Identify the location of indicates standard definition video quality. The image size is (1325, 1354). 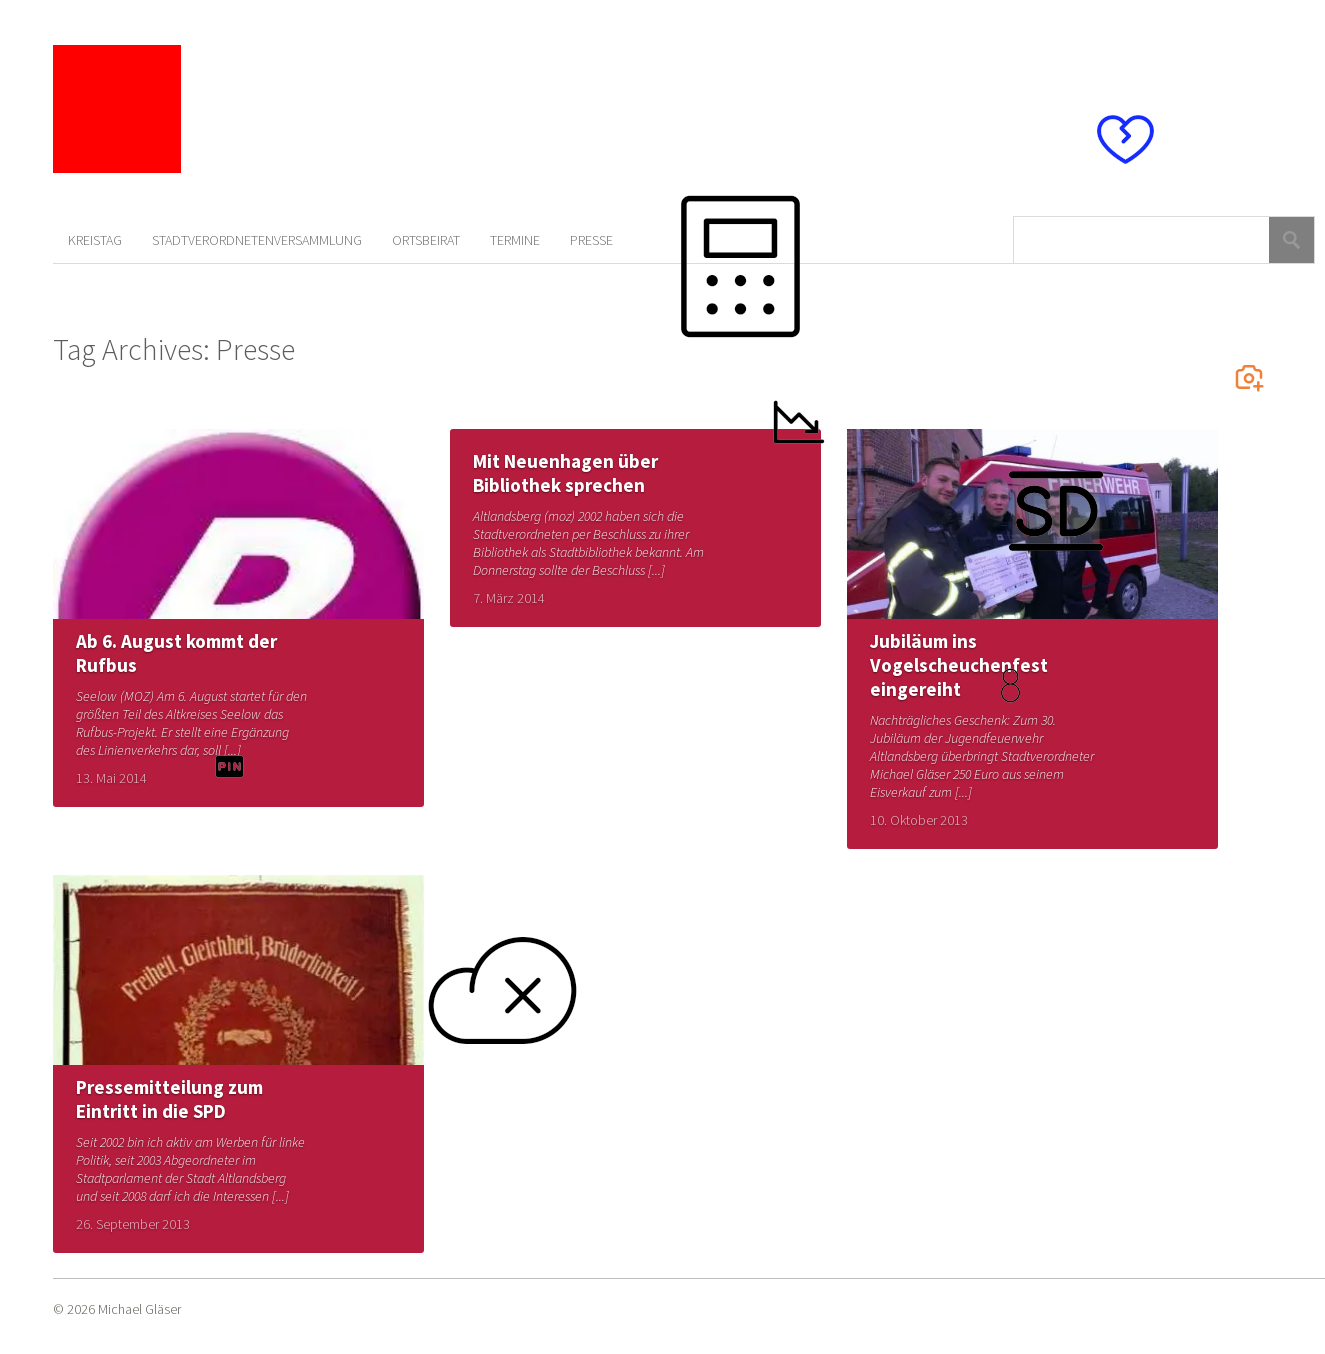
(1056, 511).